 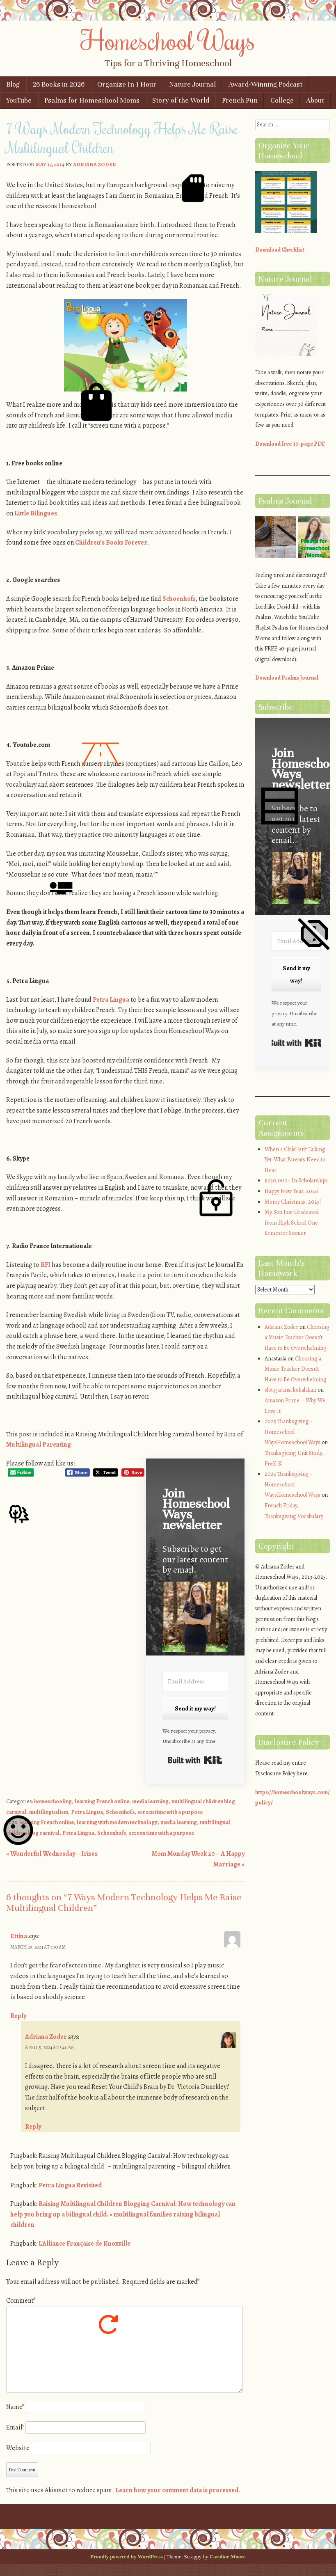 What do you see at coordinates (314, 934) in the screenshot?
I see `disable report notifications` at bounding box center [314, 934].